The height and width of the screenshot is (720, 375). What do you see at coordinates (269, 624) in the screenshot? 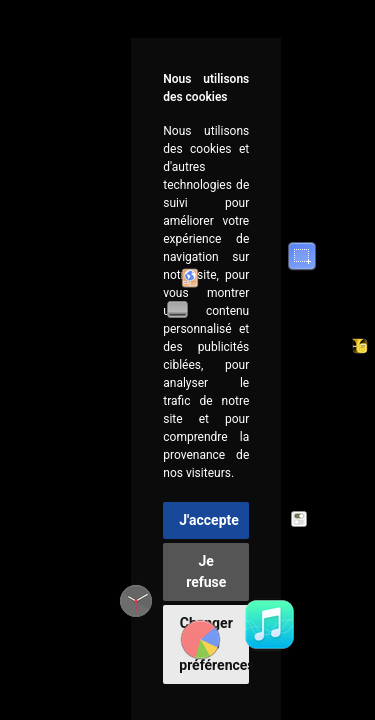
I see `open elisa music player` at bounding box center [269, 624].